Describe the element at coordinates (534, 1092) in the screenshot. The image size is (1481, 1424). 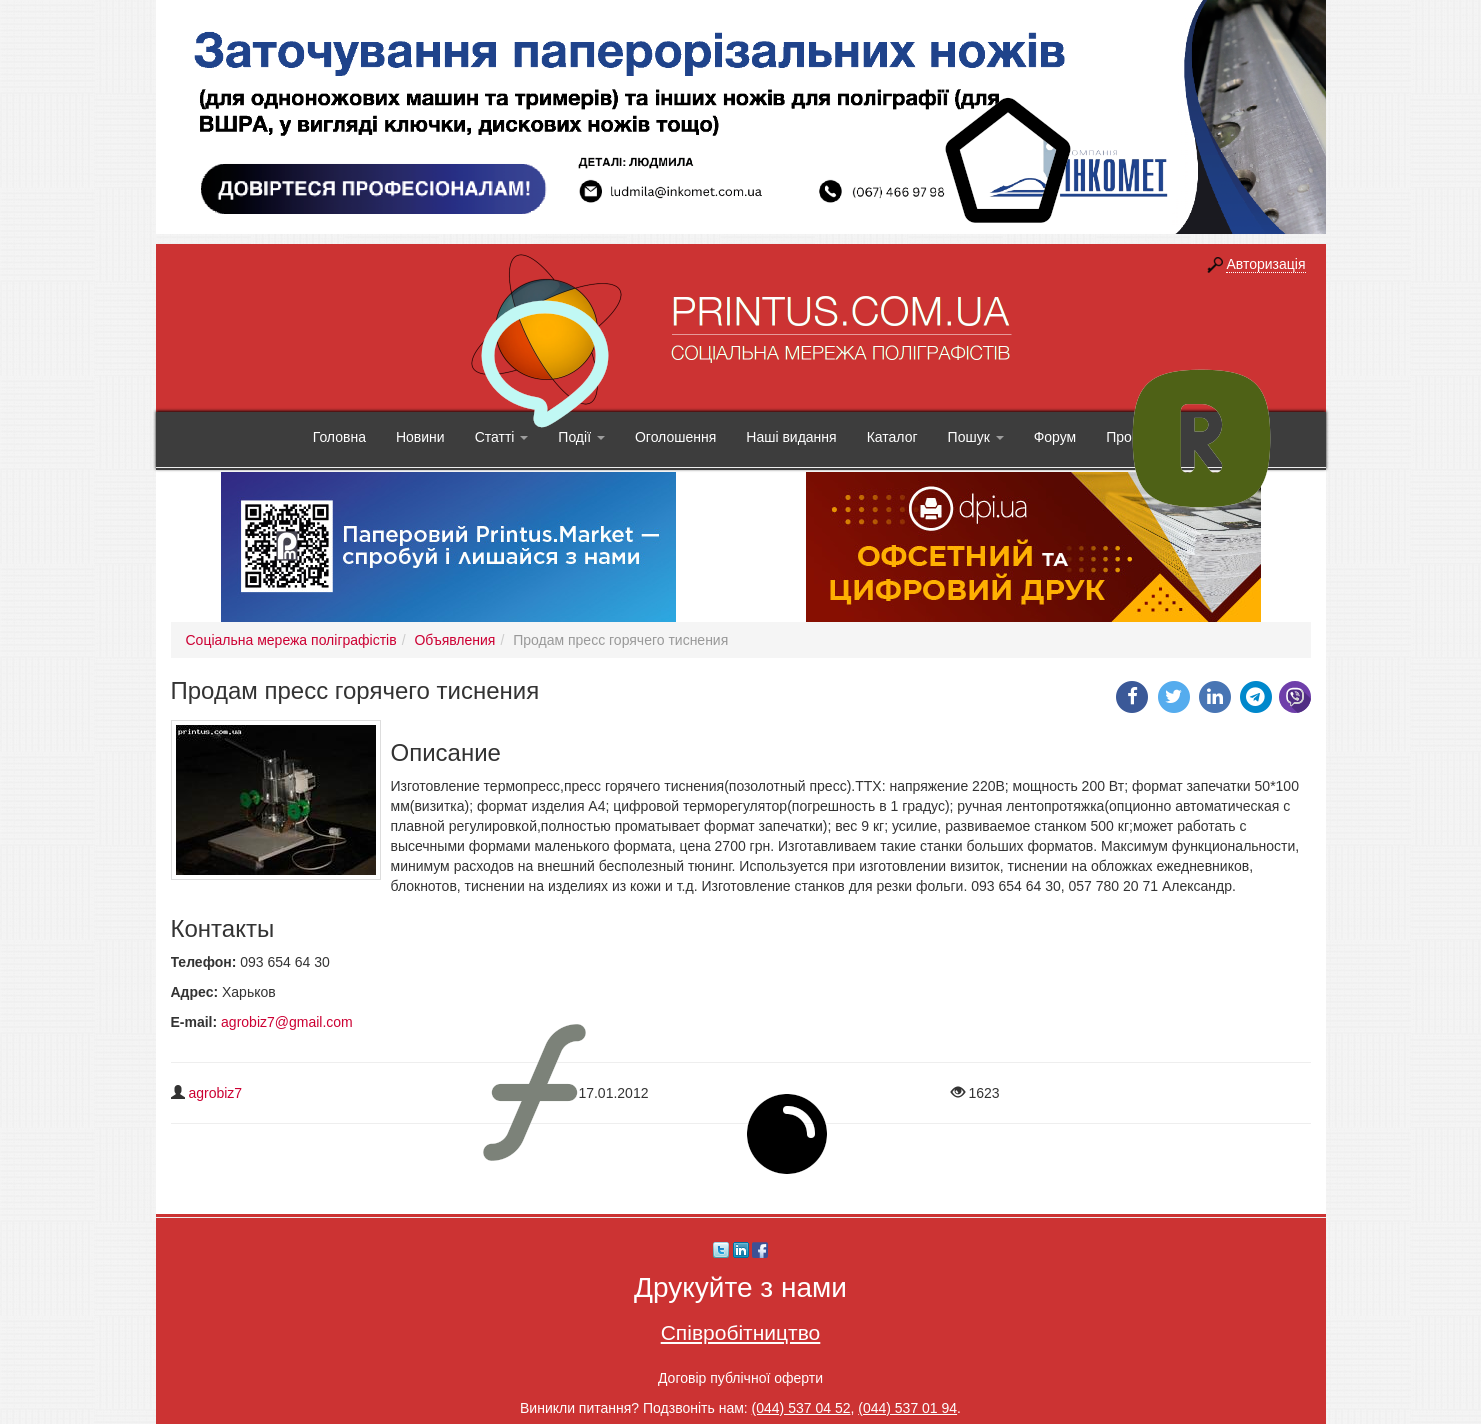
I see `indicates florin currency or Dutch guilder symbol` at that location.